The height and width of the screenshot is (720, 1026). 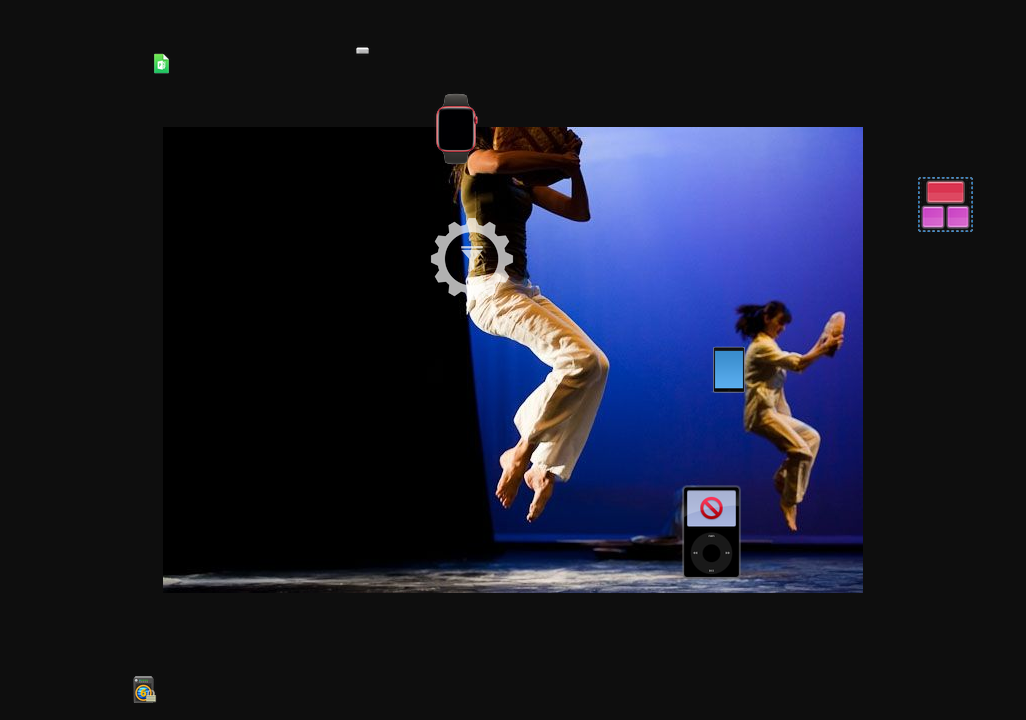 I want to click on a microsoft publisher document file, so click(x=161, y=63).